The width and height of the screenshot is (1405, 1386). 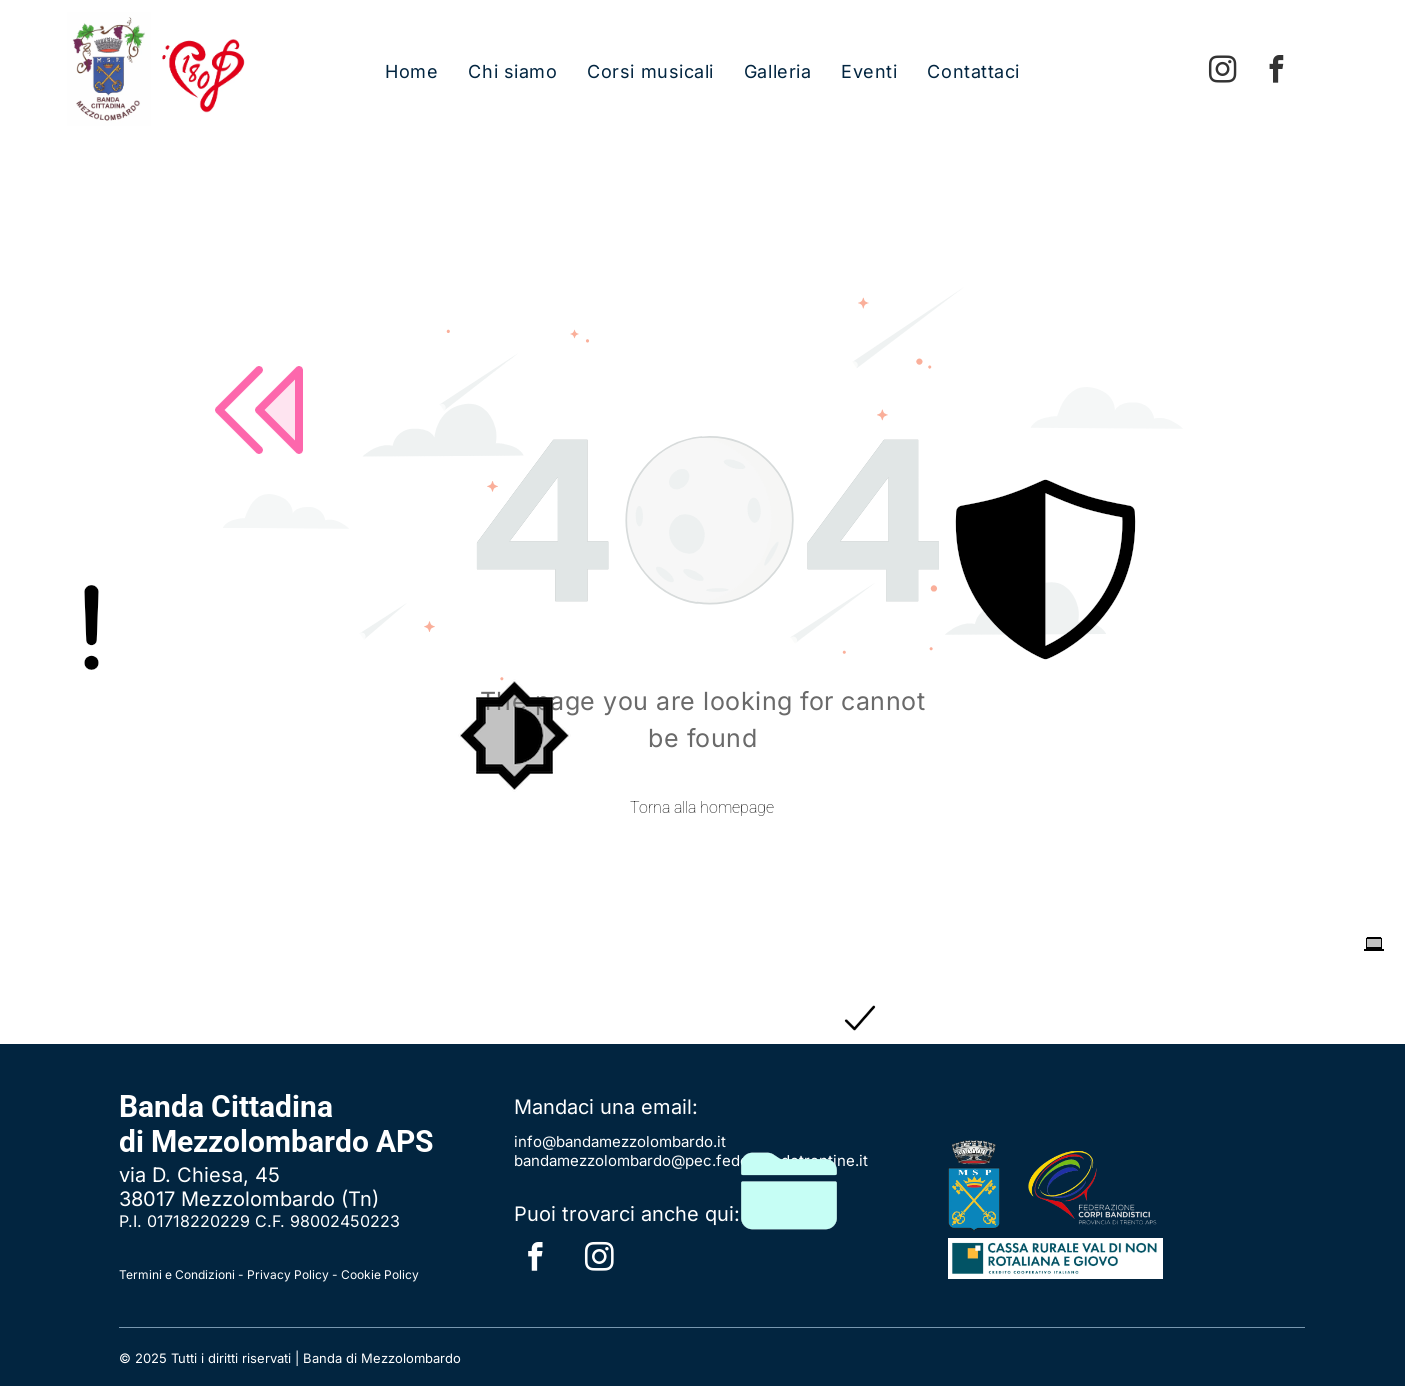 What do you see at coordinates (789, 1191) in the screenshot?
I see `open folder to view contents` at bounding box center [789, 1191].